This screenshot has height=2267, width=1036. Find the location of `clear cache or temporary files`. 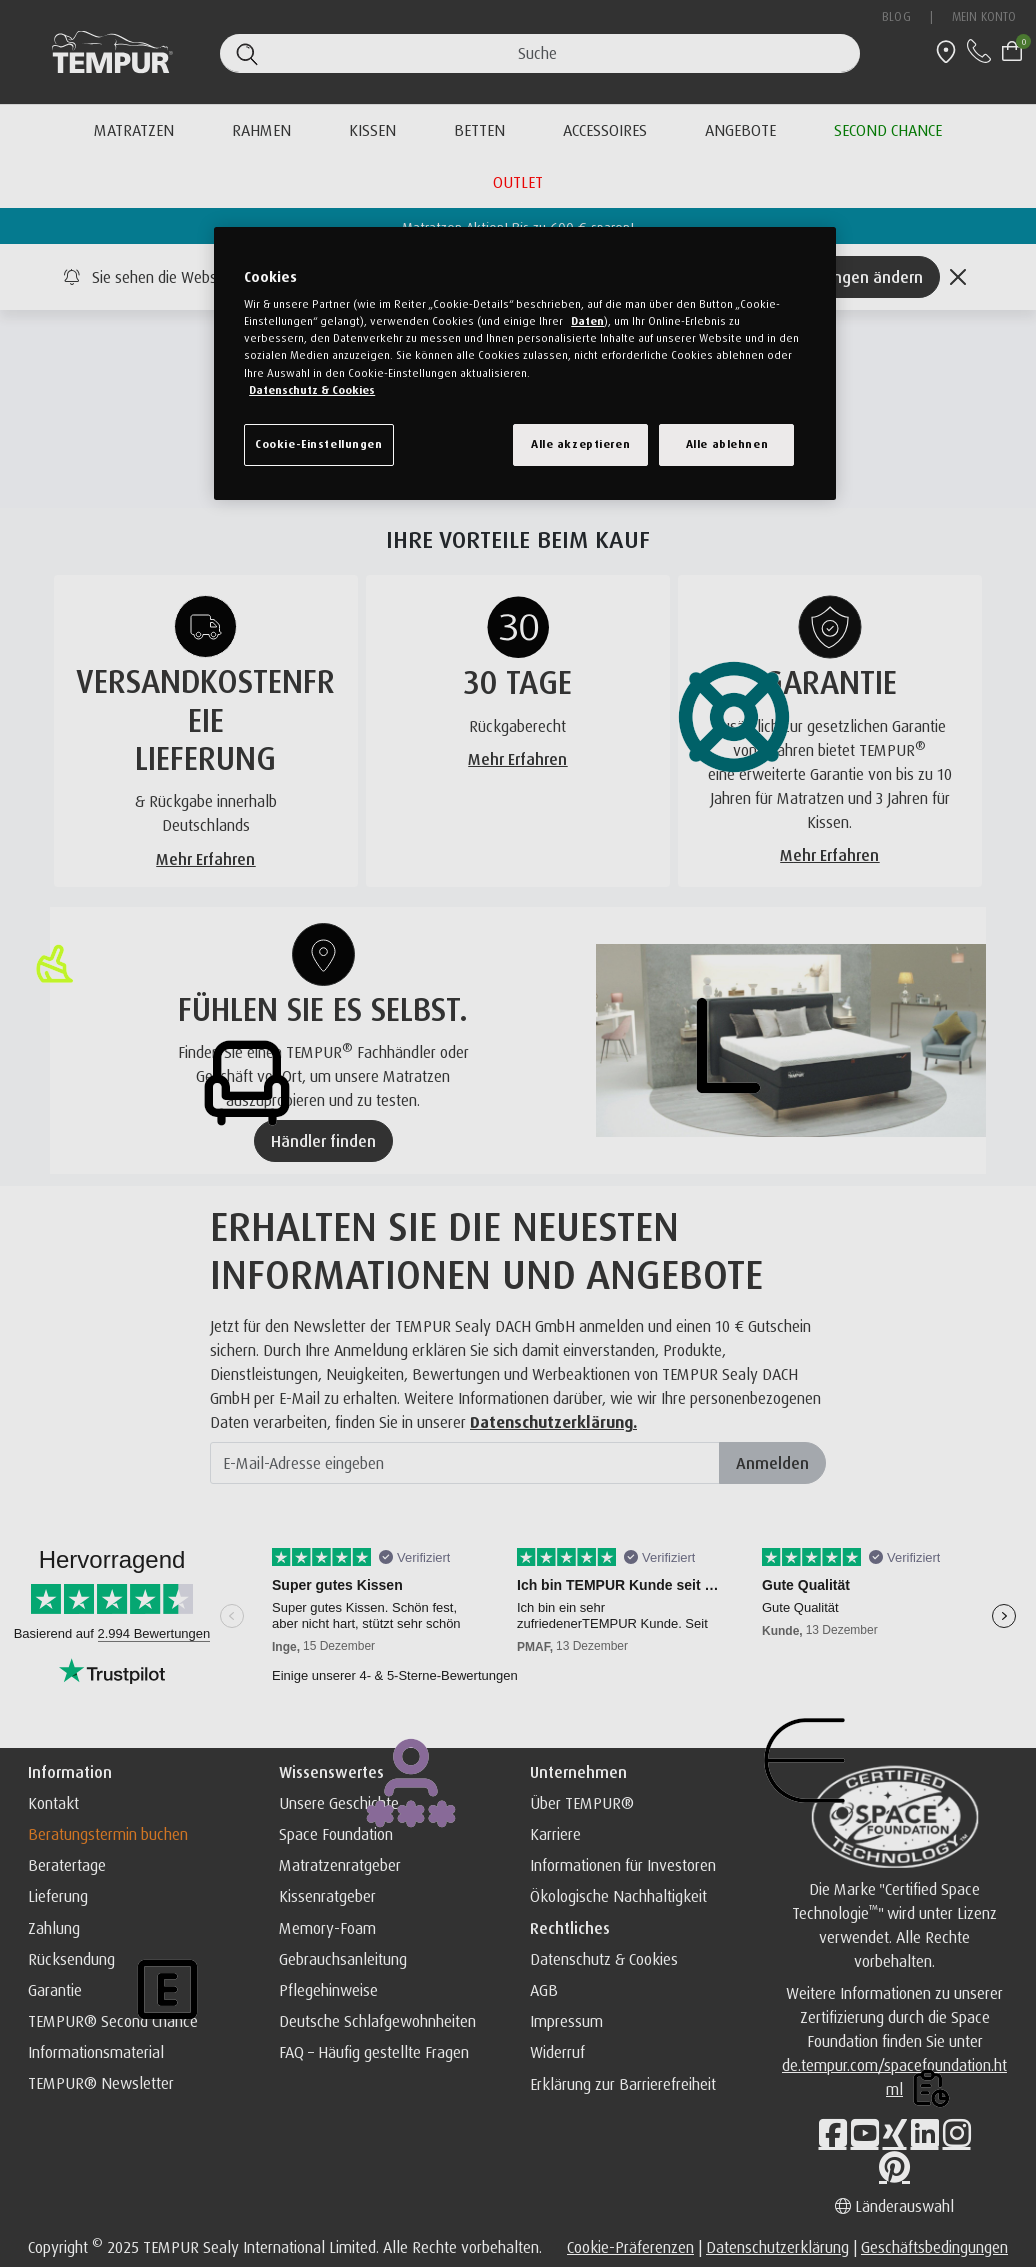

clear cache or temporary files is located at coordinates (54, 965).